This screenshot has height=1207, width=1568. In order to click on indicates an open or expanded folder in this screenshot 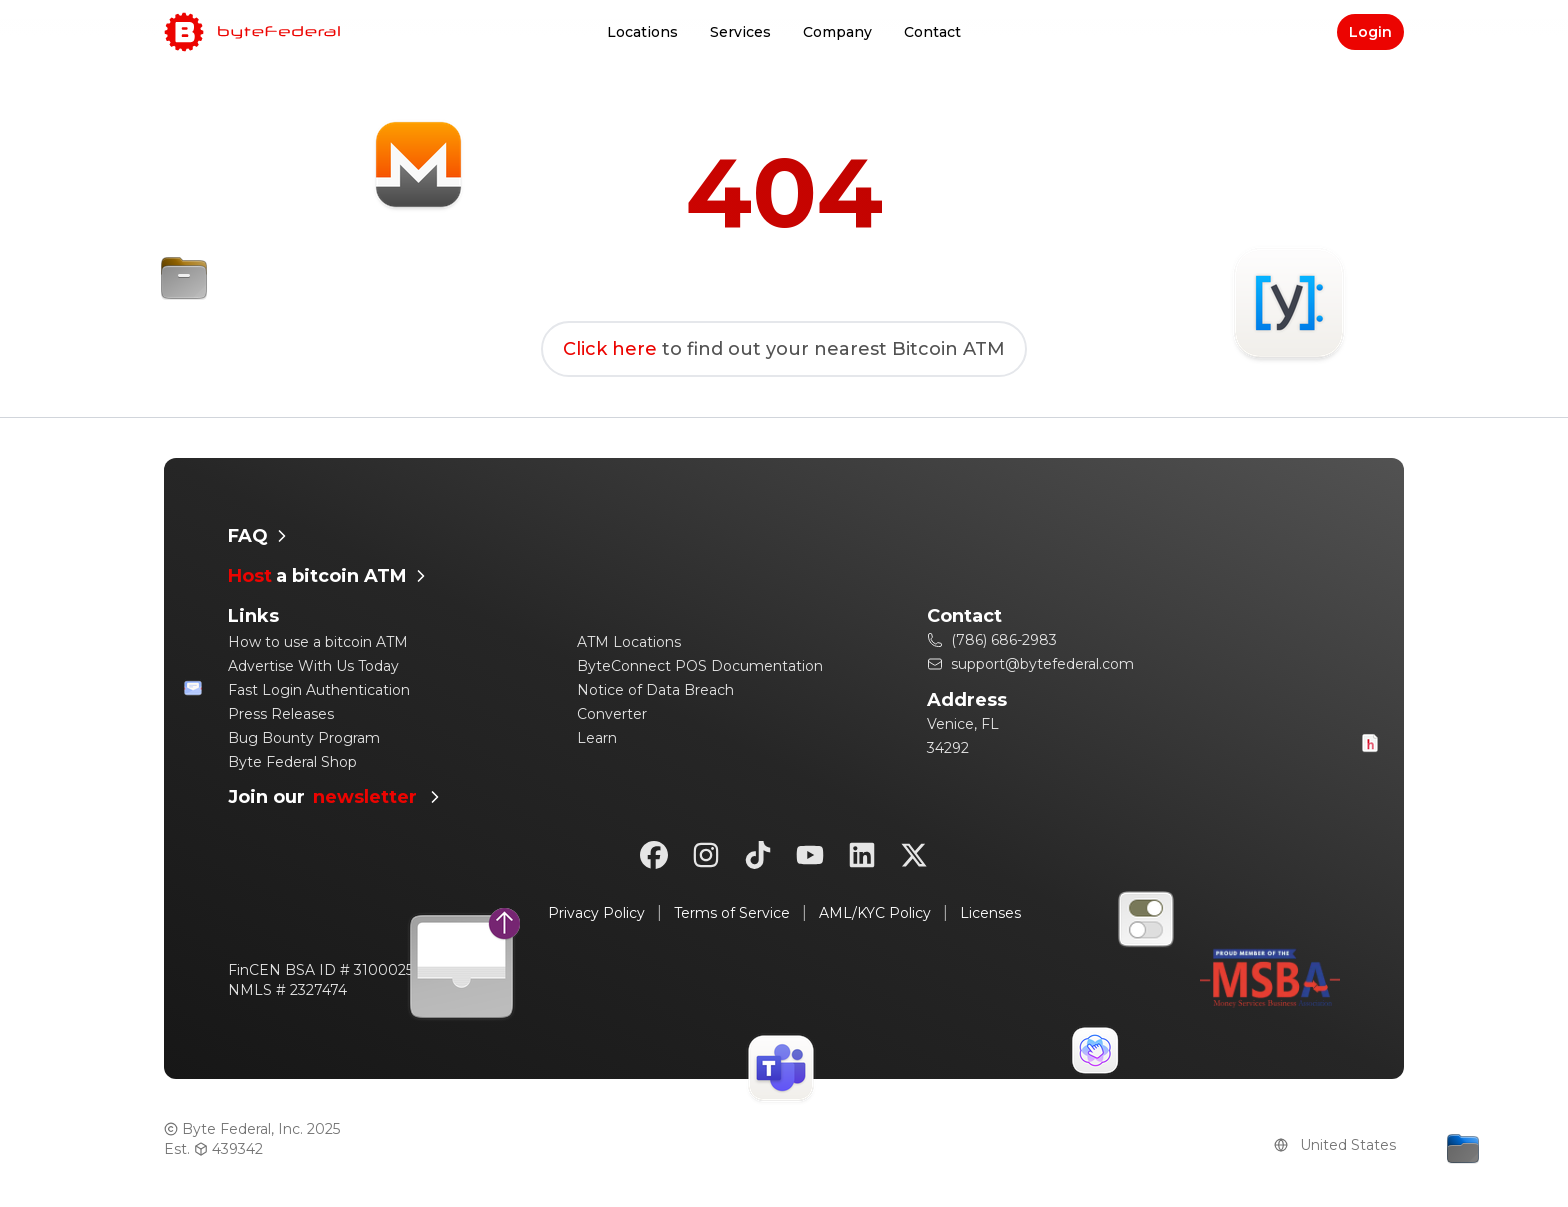, I will do `click(1463, 1148)`.